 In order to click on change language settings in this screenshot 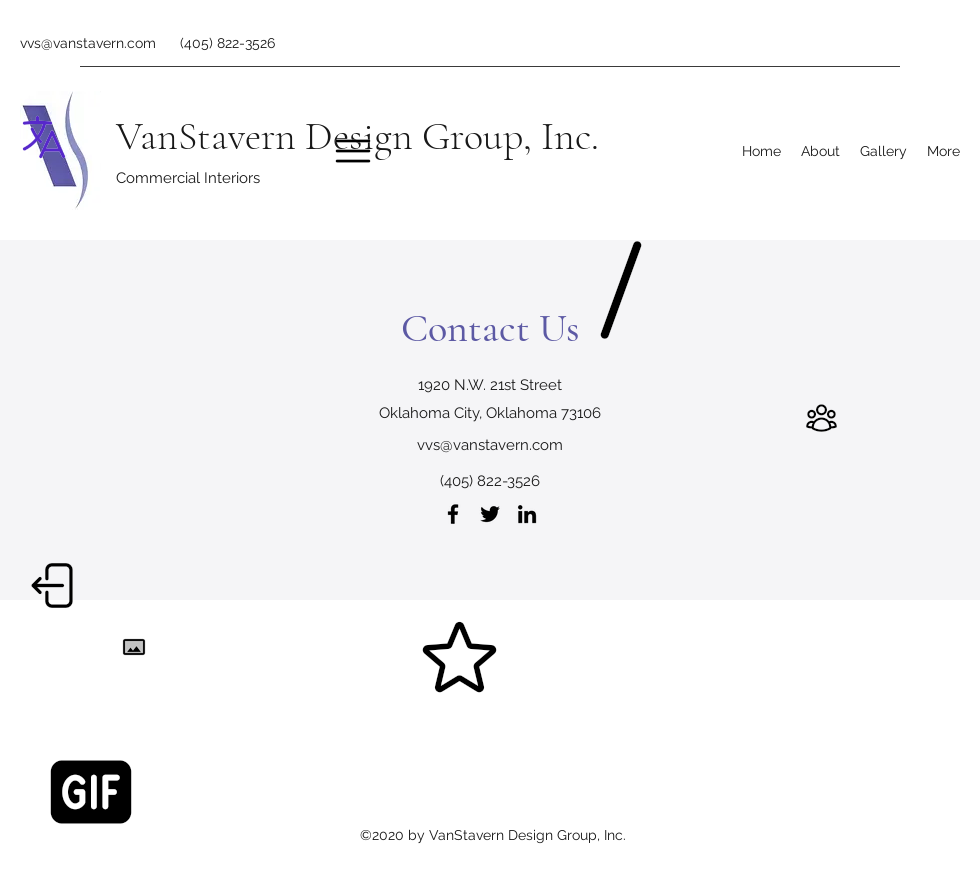, I will do `click(44, 137)`.